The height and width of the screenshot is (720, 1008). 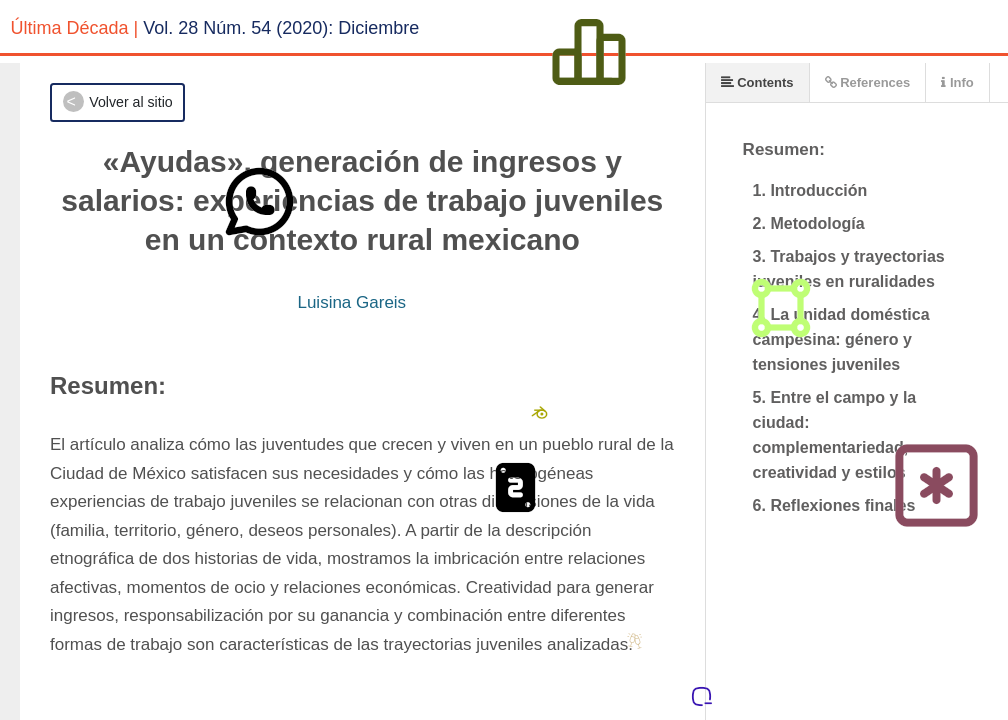 I want to click on view ring network topology, so click(x=781, y=308).